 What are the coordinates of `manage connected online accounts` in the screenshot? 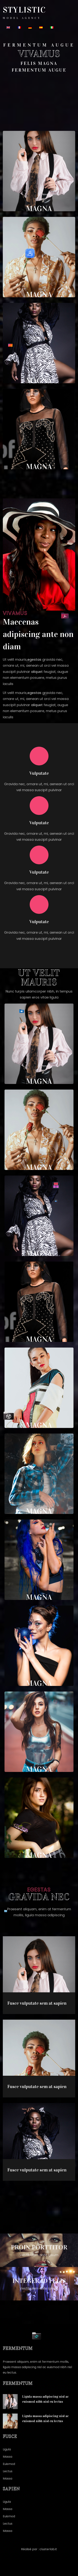 It's located at (30, 253).